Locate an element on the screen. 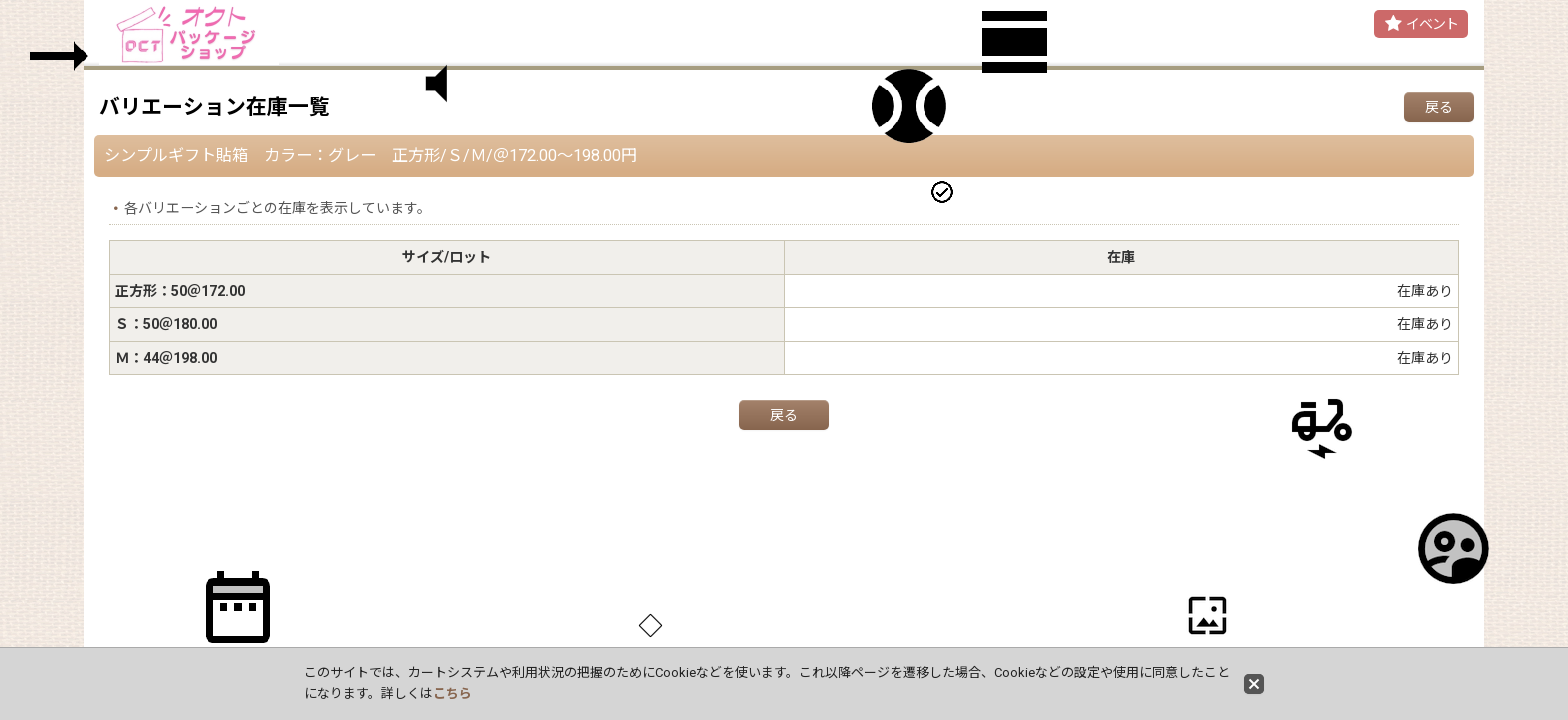 This screenshot has height=720, width=1568. select electric moped as transportation mode is located at coordinates (1322, 426).